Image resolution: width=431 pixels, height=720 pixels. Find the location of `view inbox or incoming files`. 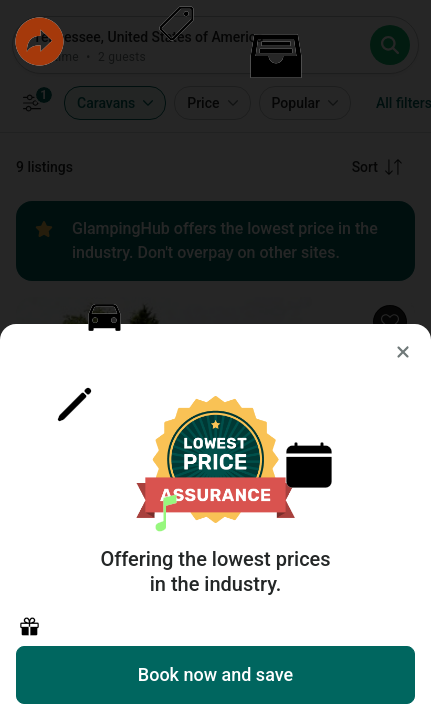

view inbox or incoming files is located at coordinates (276, 56).